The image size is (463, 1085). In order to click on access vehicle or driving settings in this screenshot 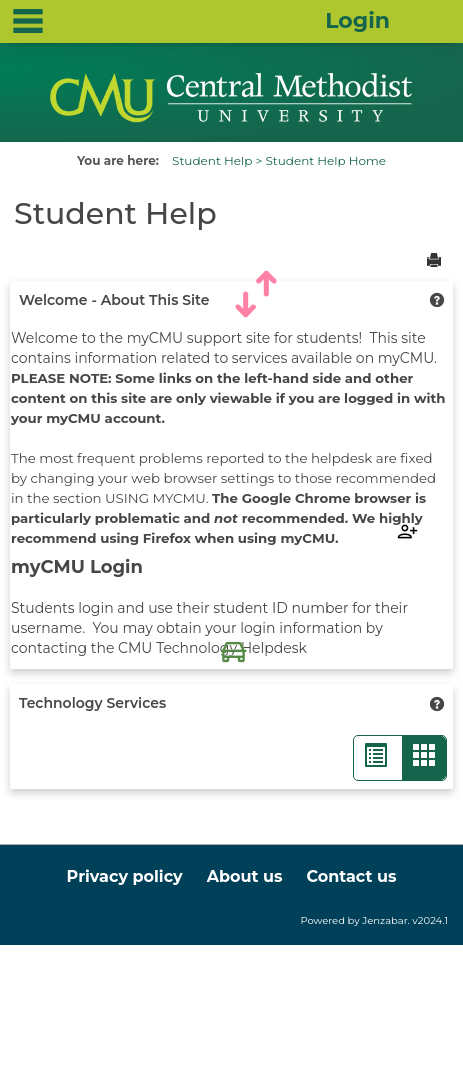, I will do `click(233, 652)`.